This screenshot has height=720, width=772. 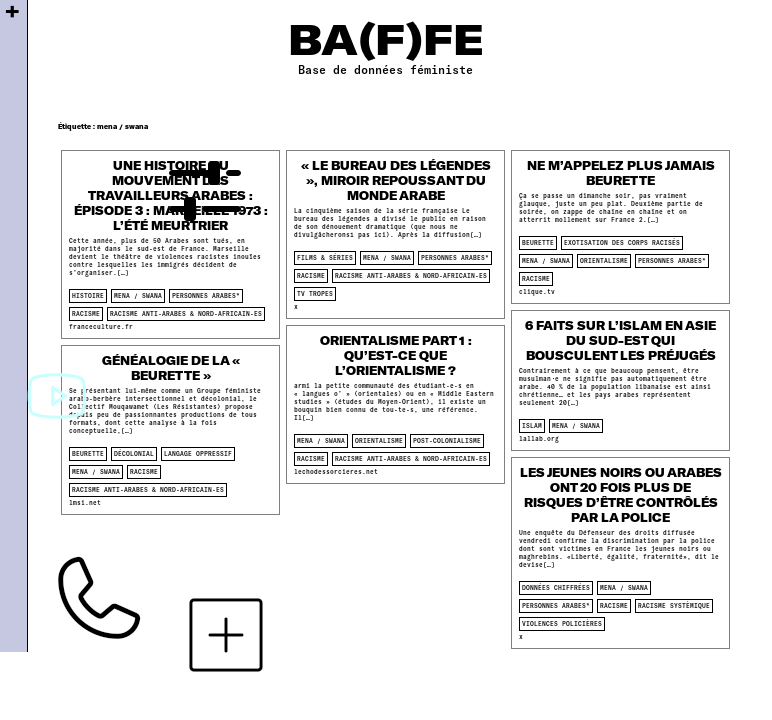 What do you see at coordinates (57, 396) in the screenshot?
I see `open YouTube app` at bounding box center [57, 396].